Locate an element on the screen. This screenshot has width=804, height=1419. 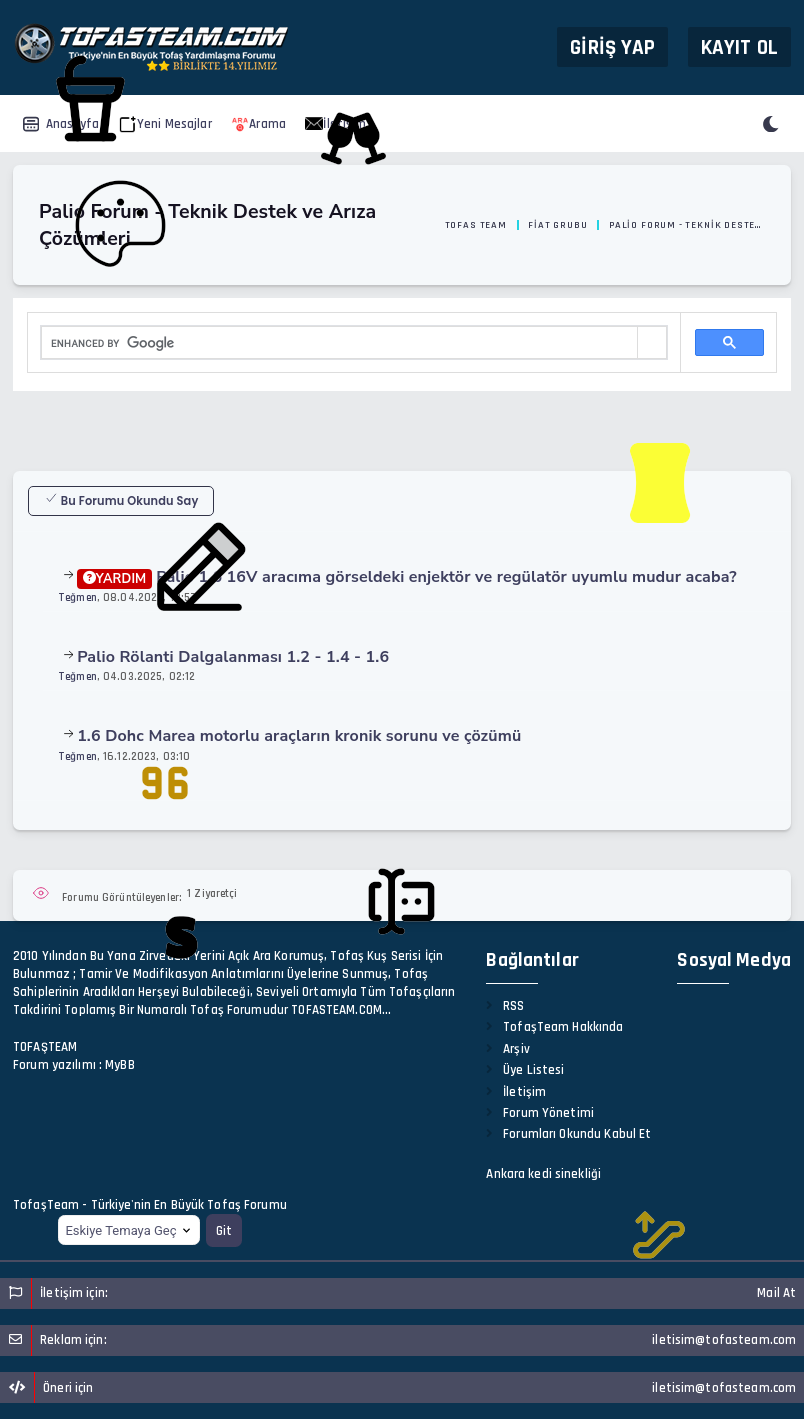
view speaker or presentation podium is located at coordinates (90, 98).